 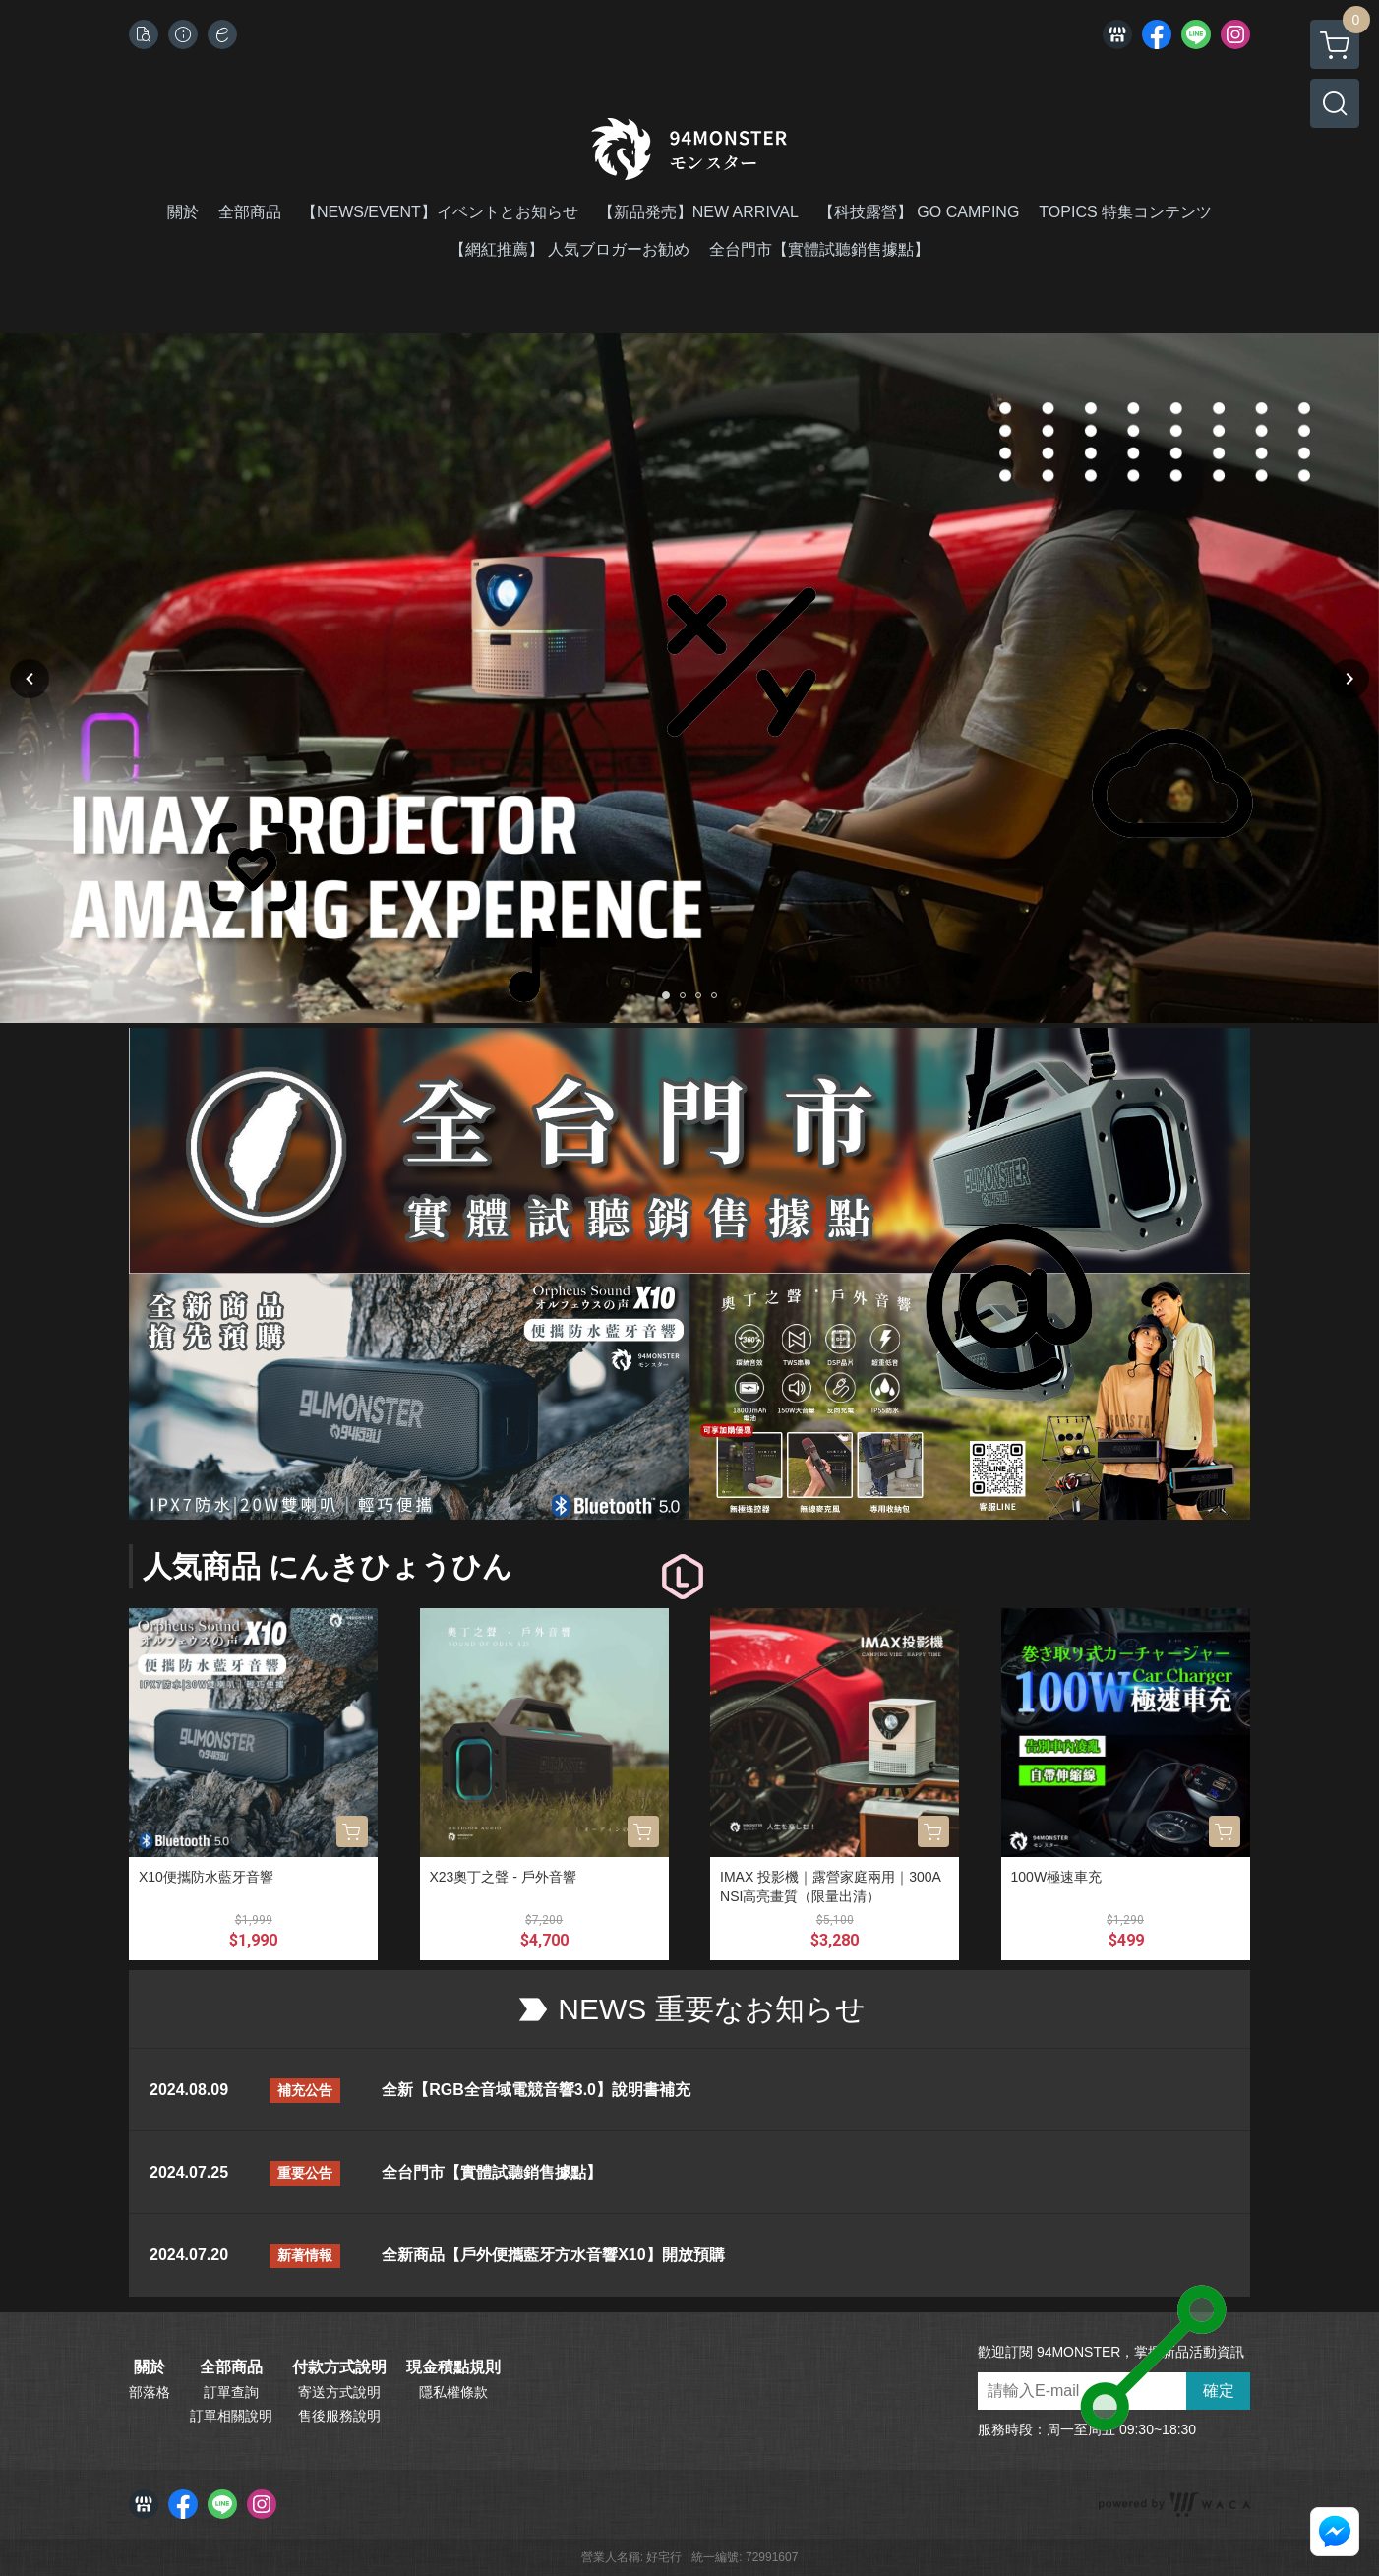 What do you see at coordinates (1172, 787) in the screenshot?
I see `access microsoft onedrive cloud storage` at bounding box center [1172, 787].